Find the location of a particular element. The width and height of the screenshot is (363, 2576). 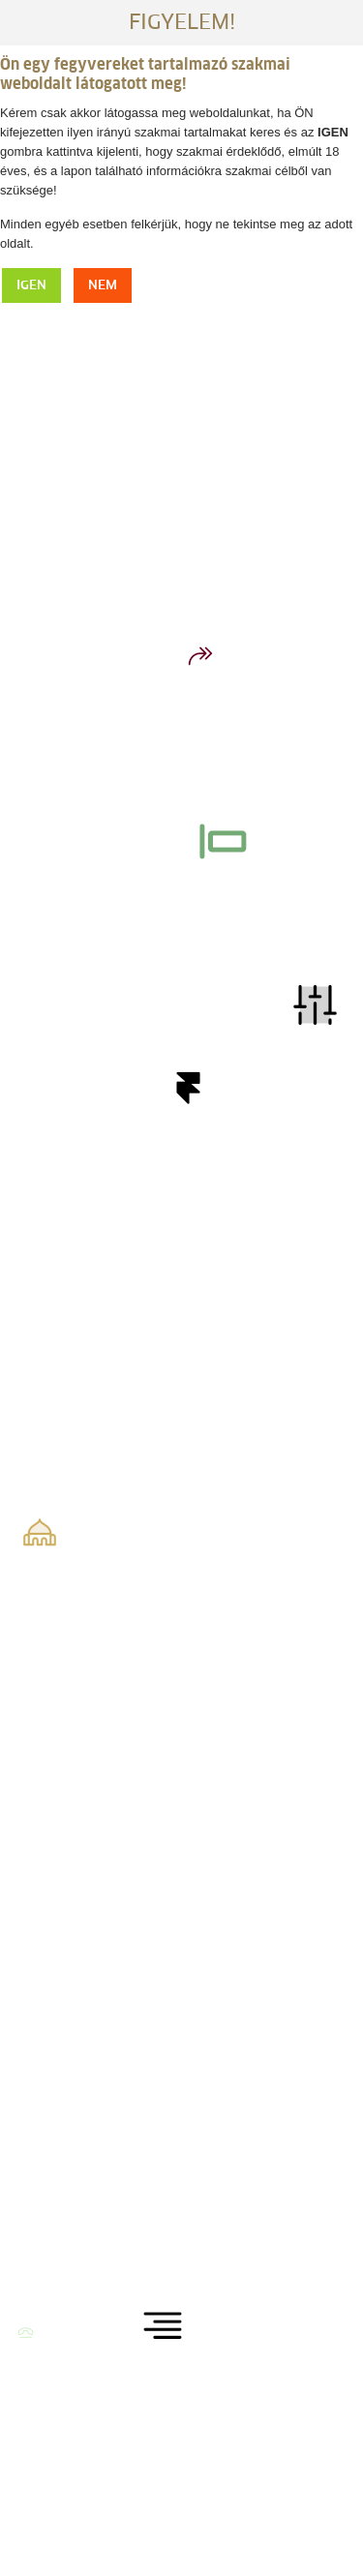

align text or content to the left is located at coordinates (222, 841).